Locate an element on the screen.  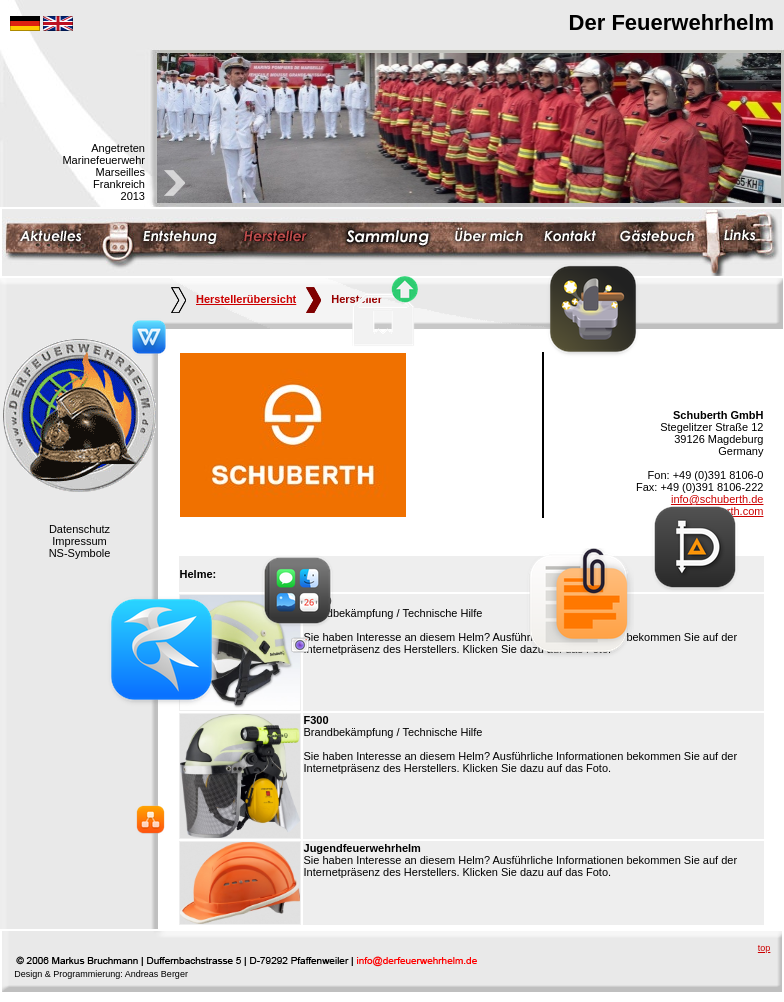
open draw.io diagramming app is located at coordinates (150, 819).